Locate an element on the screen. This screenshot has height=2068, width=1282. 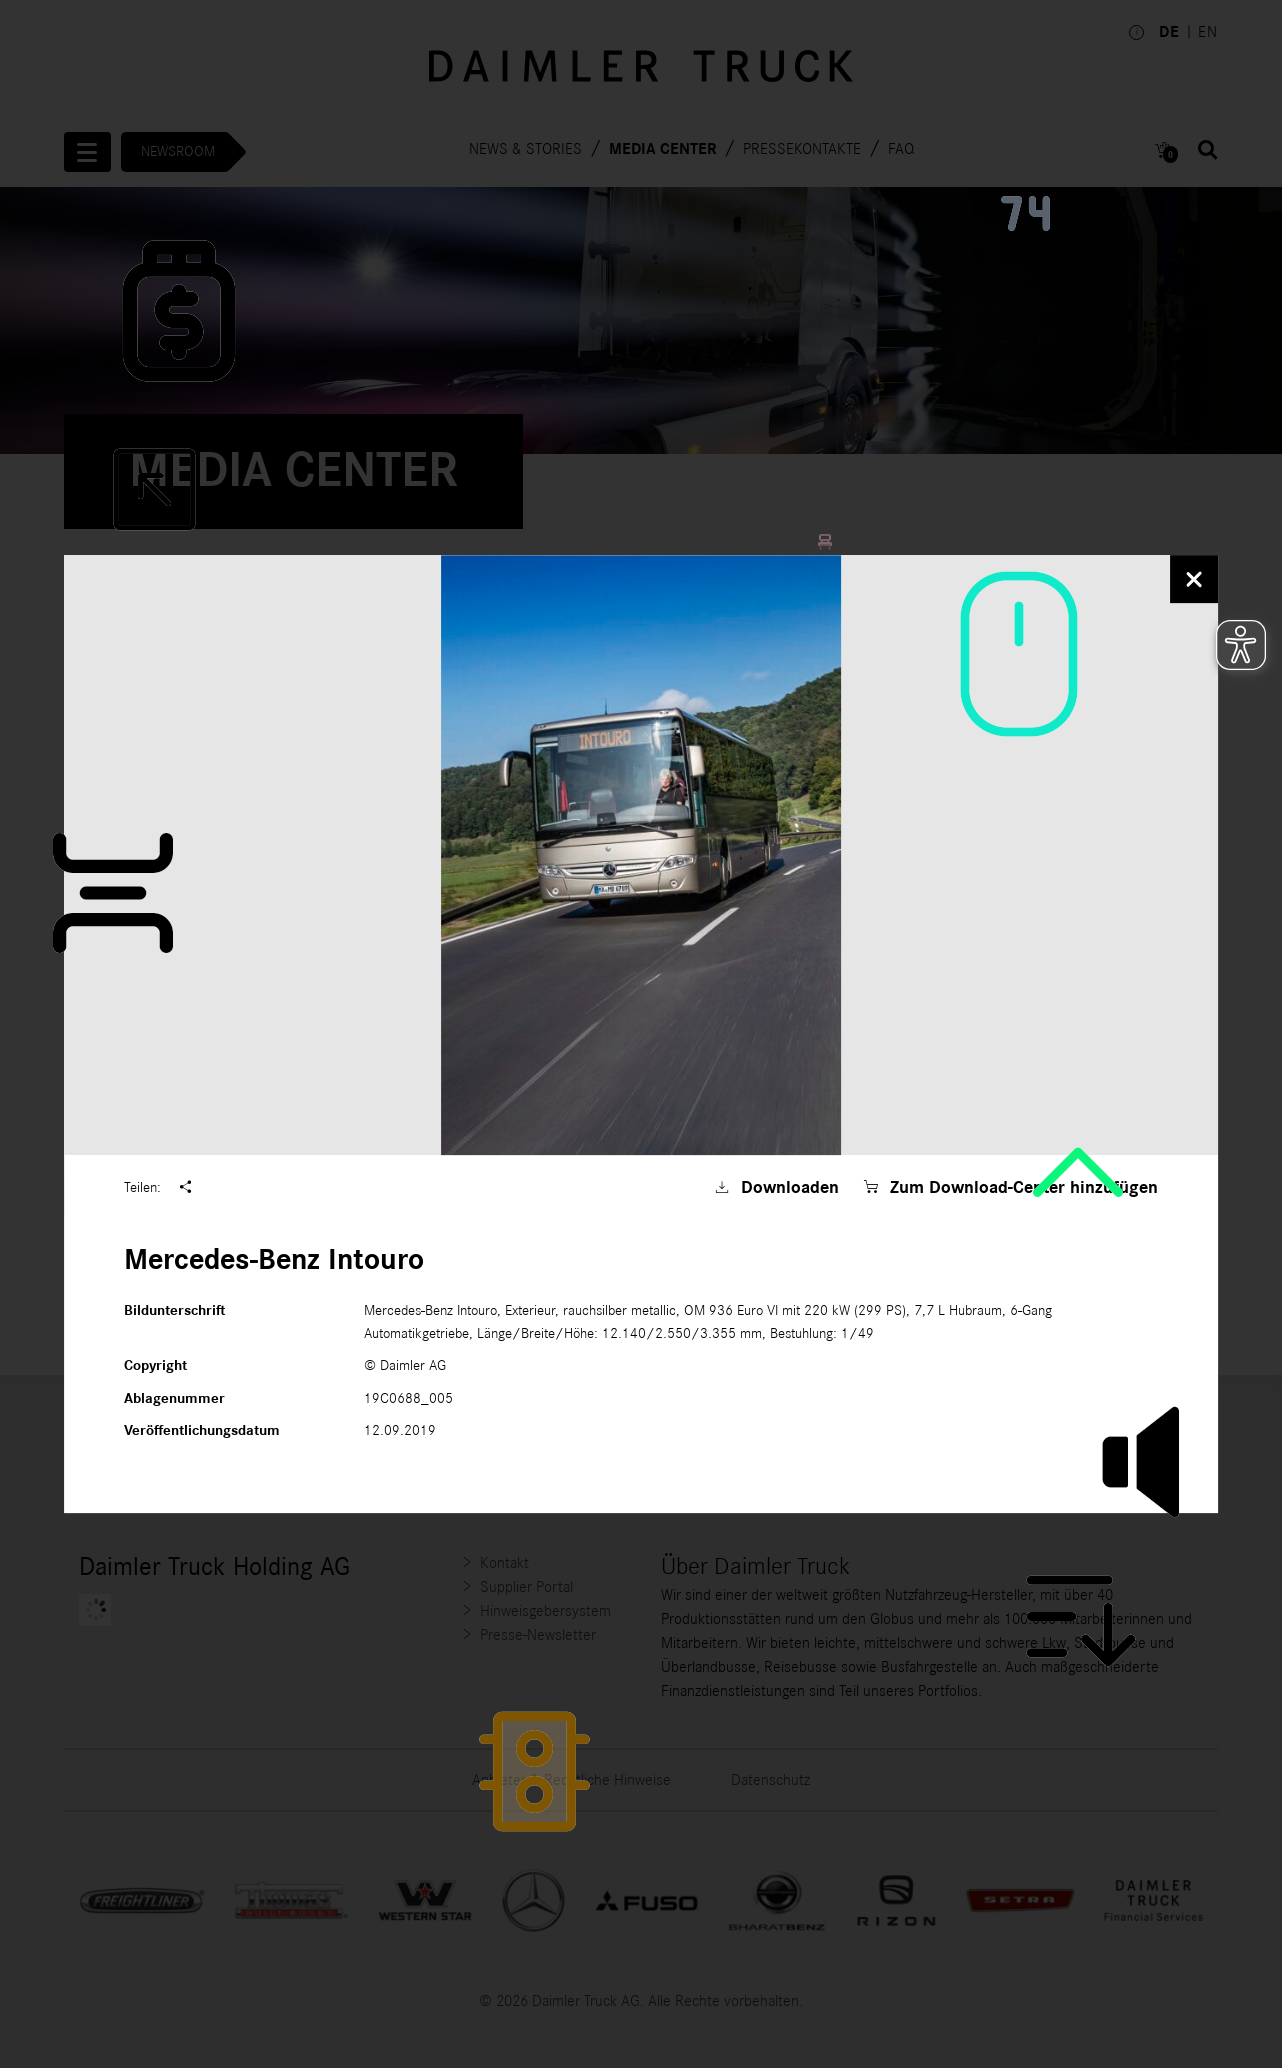
traffic or signal status indicator is located at coordinates (534, 1771).